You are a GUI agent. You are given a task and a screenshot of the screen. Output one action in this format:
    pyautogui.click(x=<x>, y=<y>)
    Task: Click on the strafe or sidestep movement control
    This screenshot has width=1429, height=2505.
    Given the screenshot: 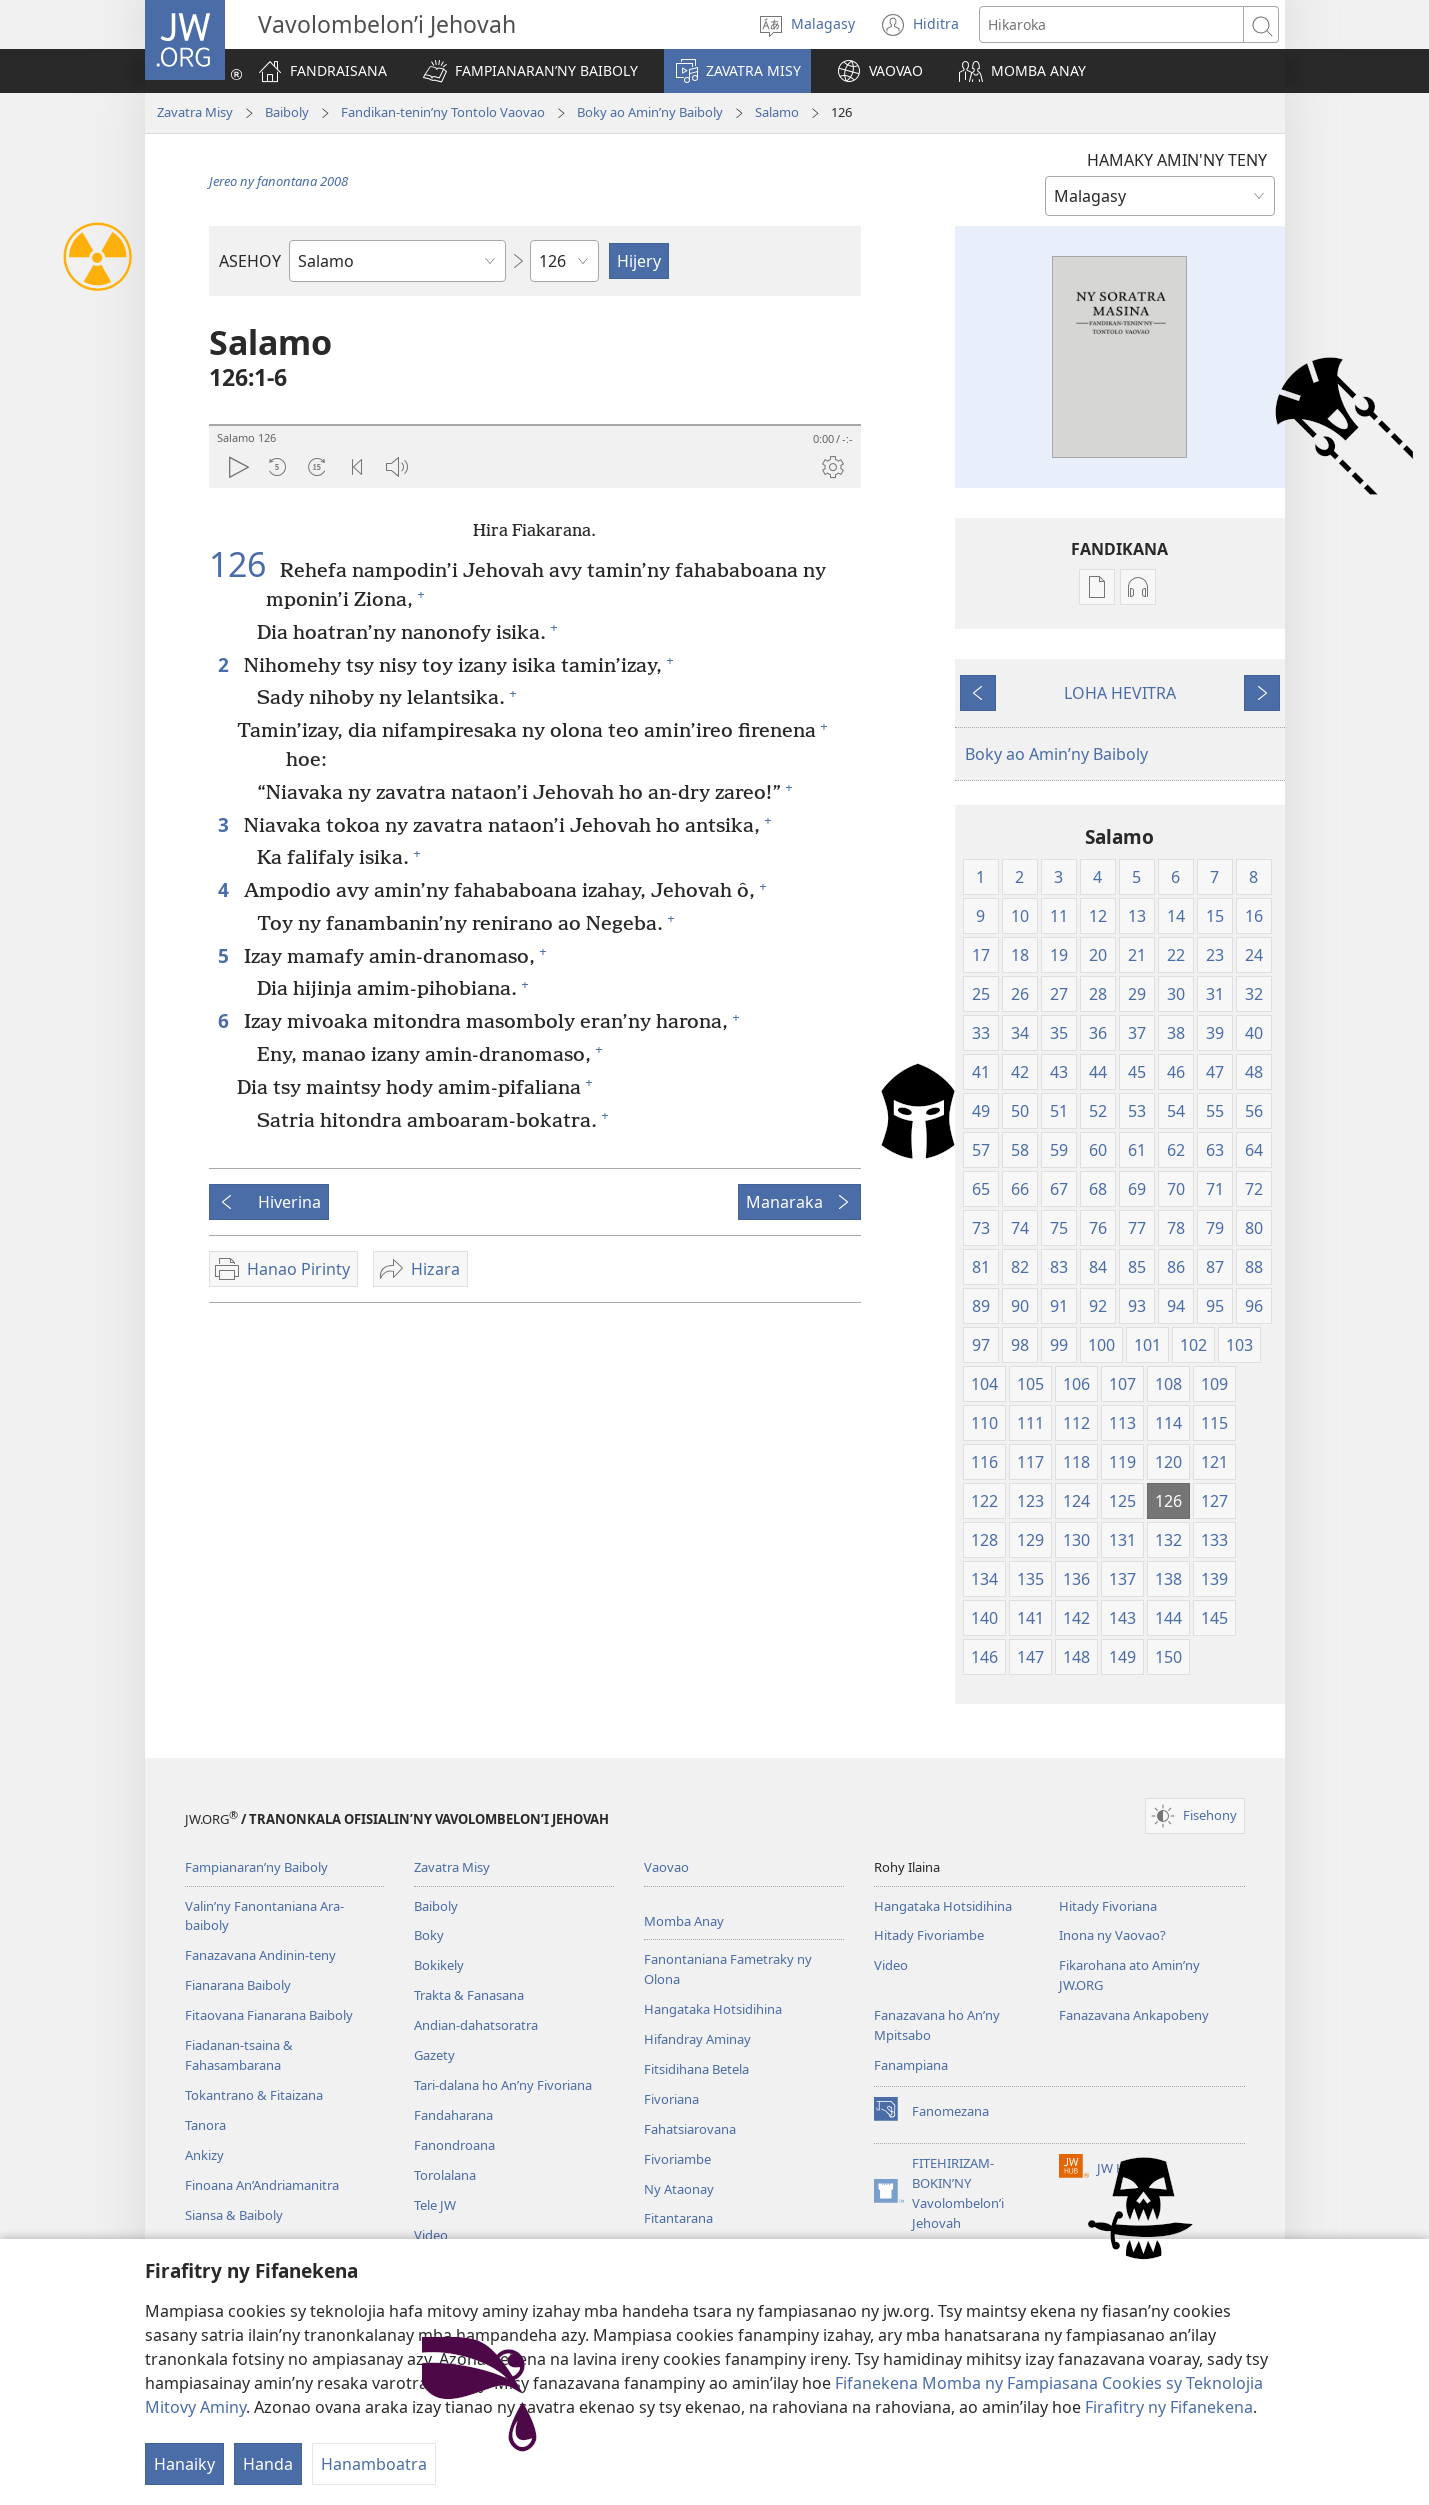 What is the action you would take?
    pyautogui.click(x=1347, y=426)
    